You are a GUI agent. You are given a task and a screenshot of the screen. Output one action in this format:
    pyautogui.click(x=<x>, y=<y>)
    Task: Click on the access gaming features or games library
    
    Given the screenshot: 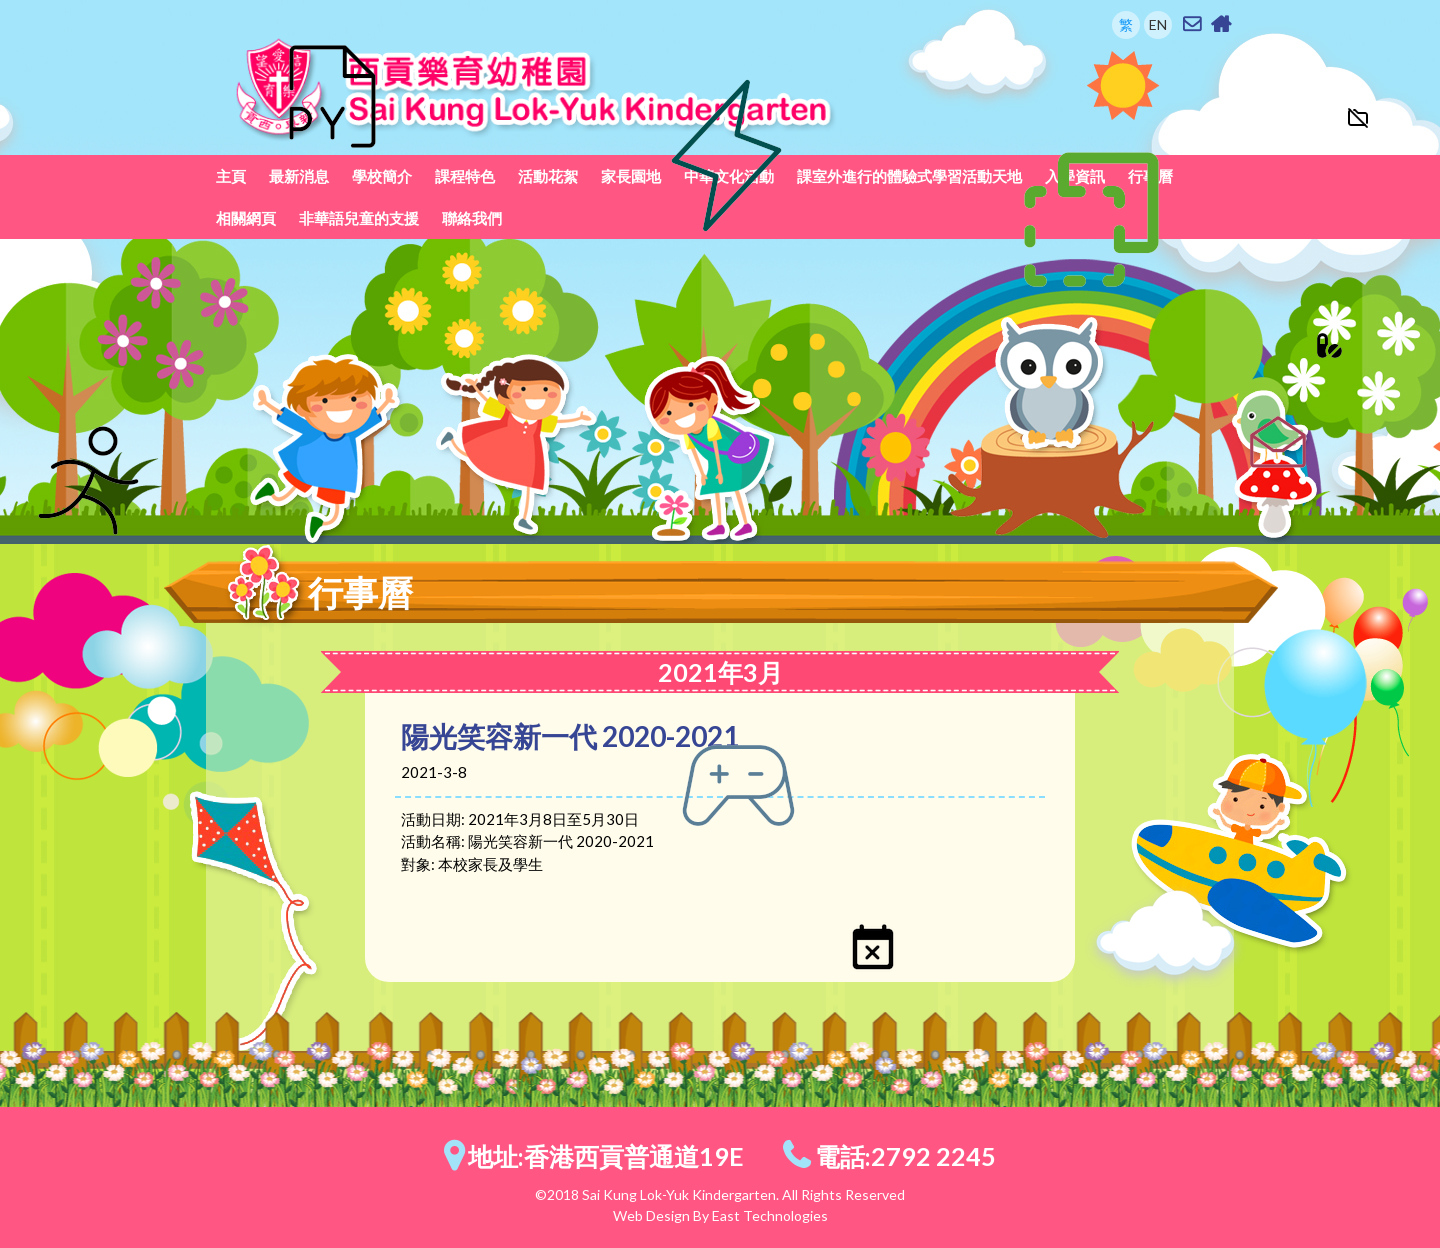 What is the action you would take?
    pyautogui.click(x=738, y=785)
    